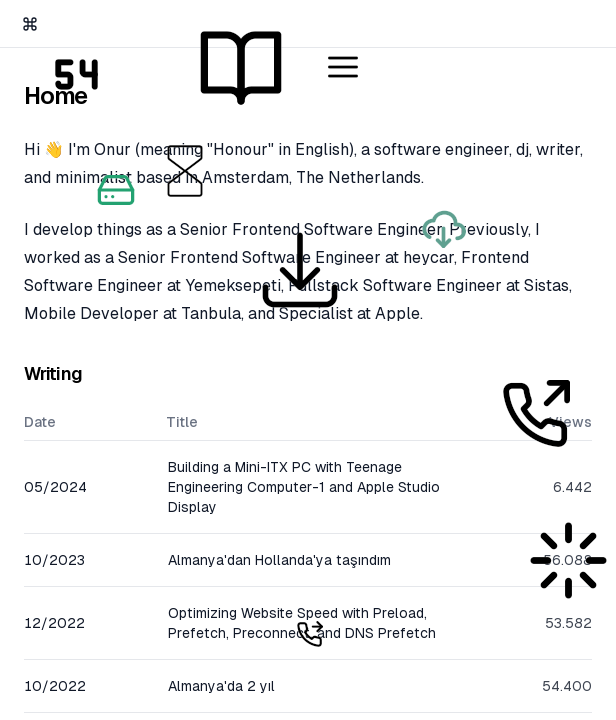  Describe the element at coordinates (568, 560) in the screenshot. I see `content is loading` at that location.